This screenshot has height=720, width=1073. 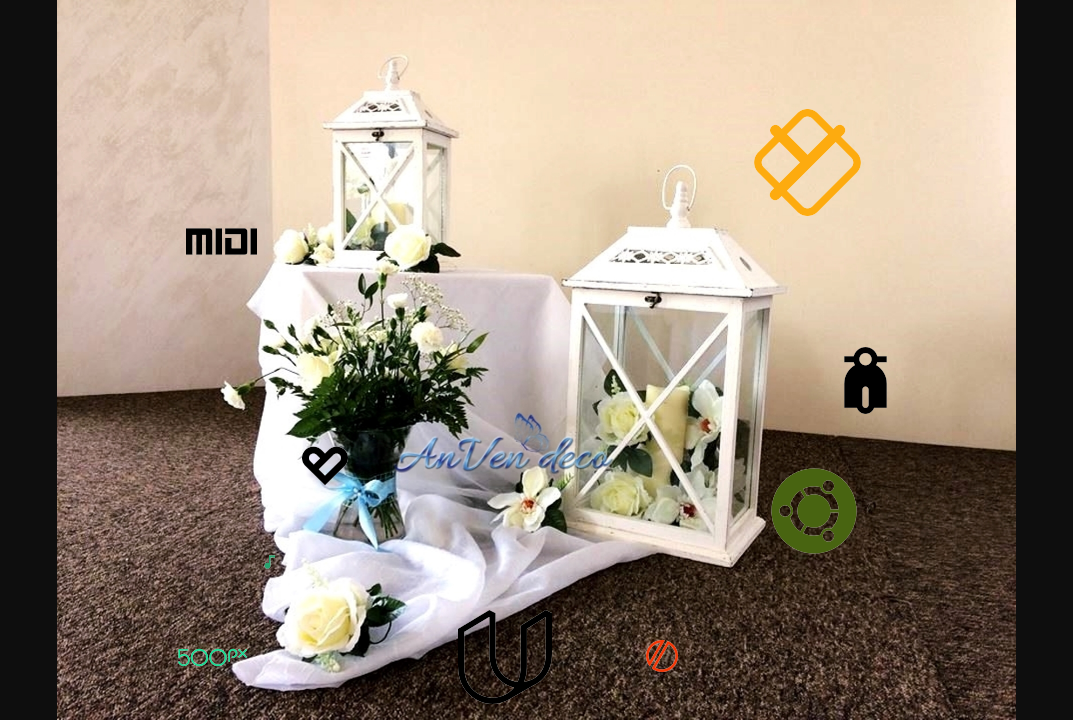 I want to click on odin programming language logo, so click(x=662, y=656).